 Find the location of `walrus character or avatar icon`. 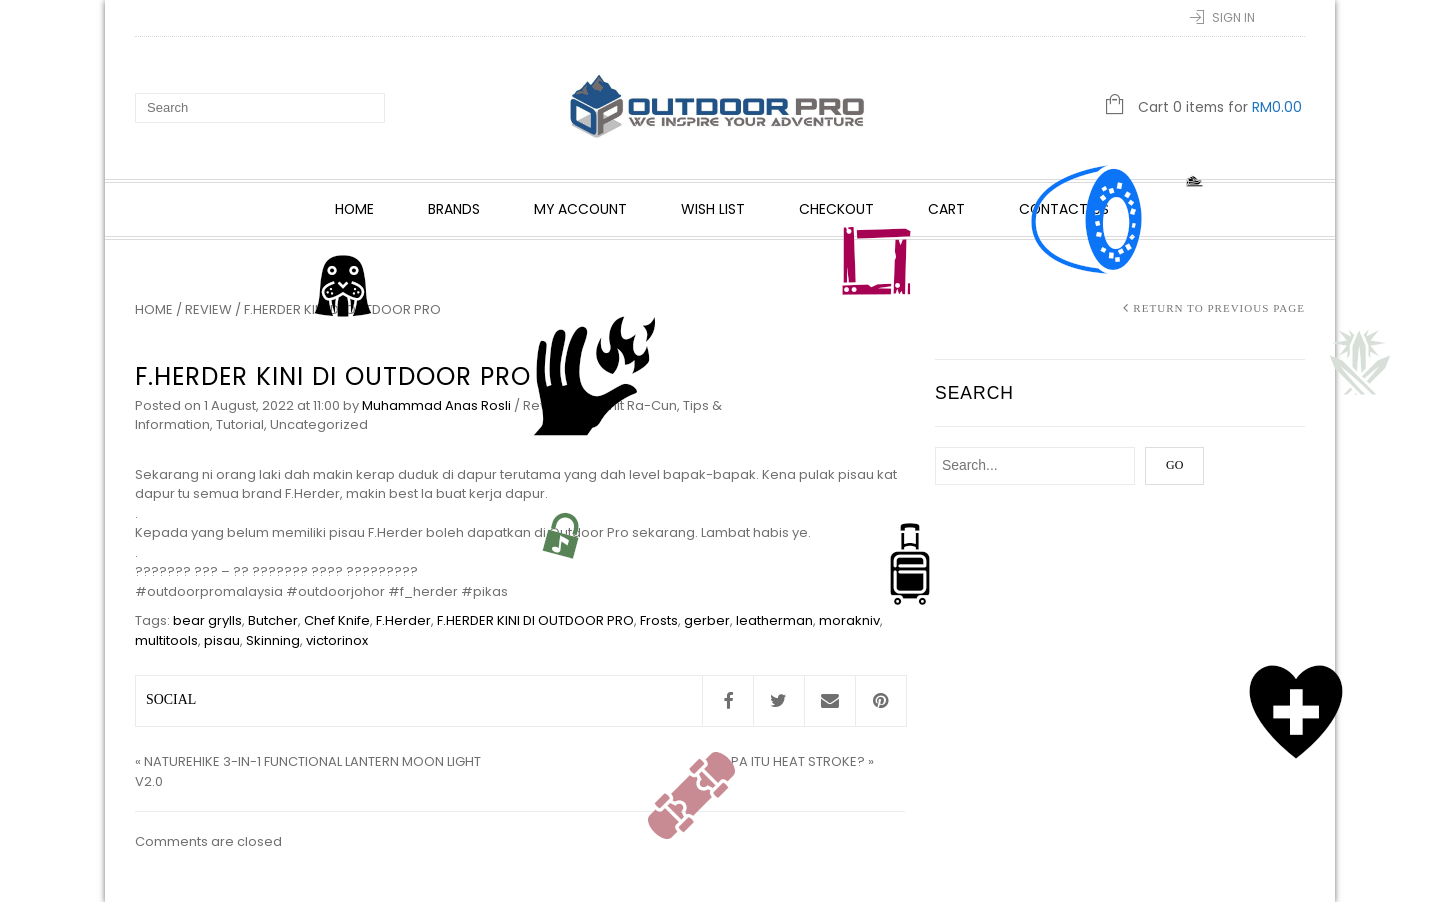

walrus character or avatar icon is located at coordinates (343, 286).